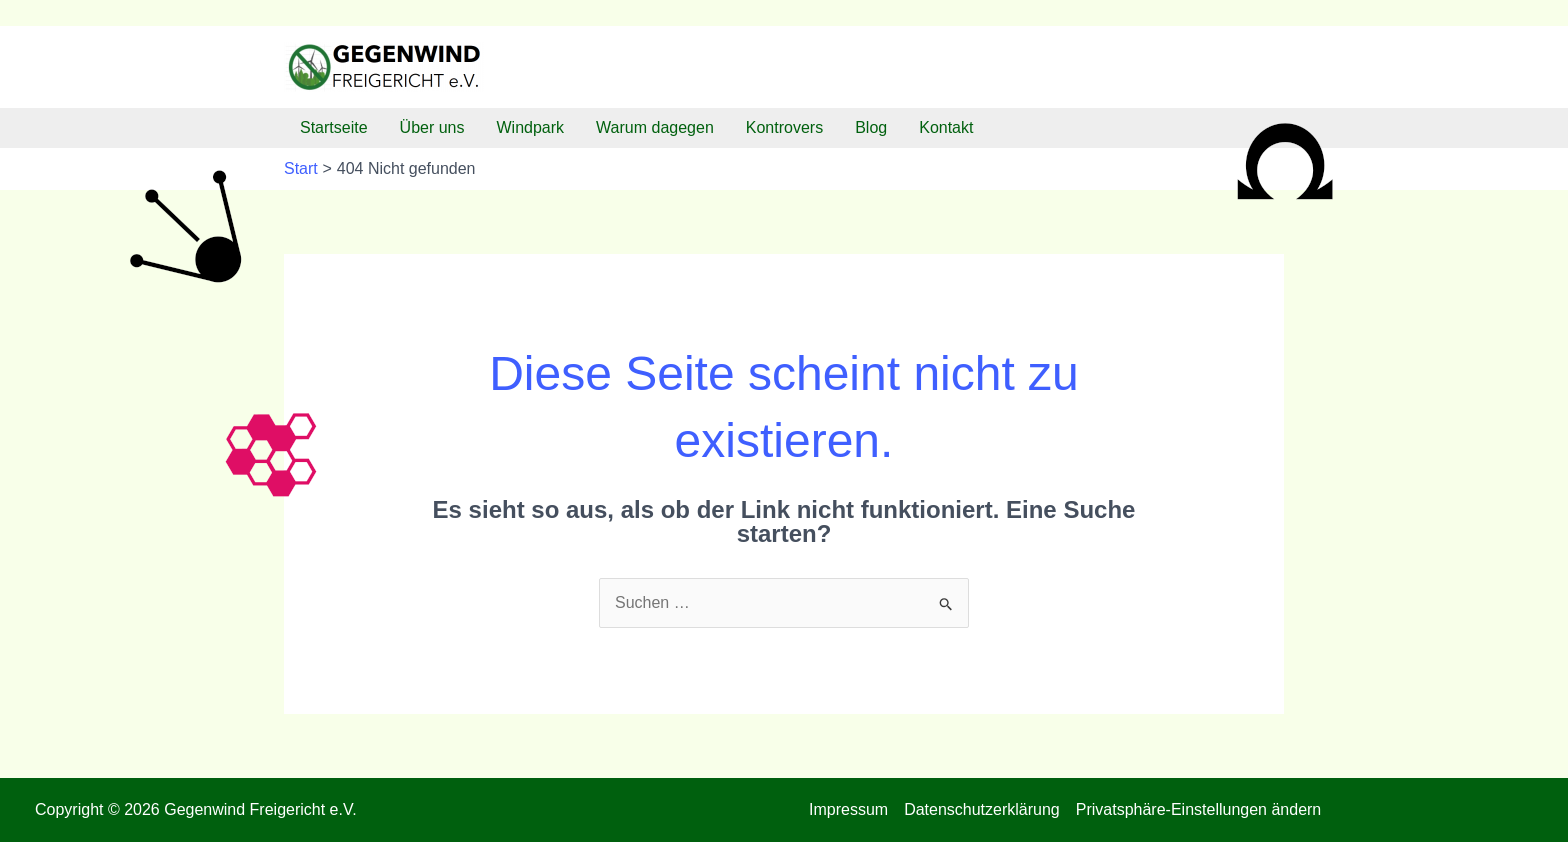 The width and height of the screenshot is (1568, 842). What do you see at coordinates (186, 227) in the screenshot?
I see `access space or satellite-related features` at bounding box center [186, 227].